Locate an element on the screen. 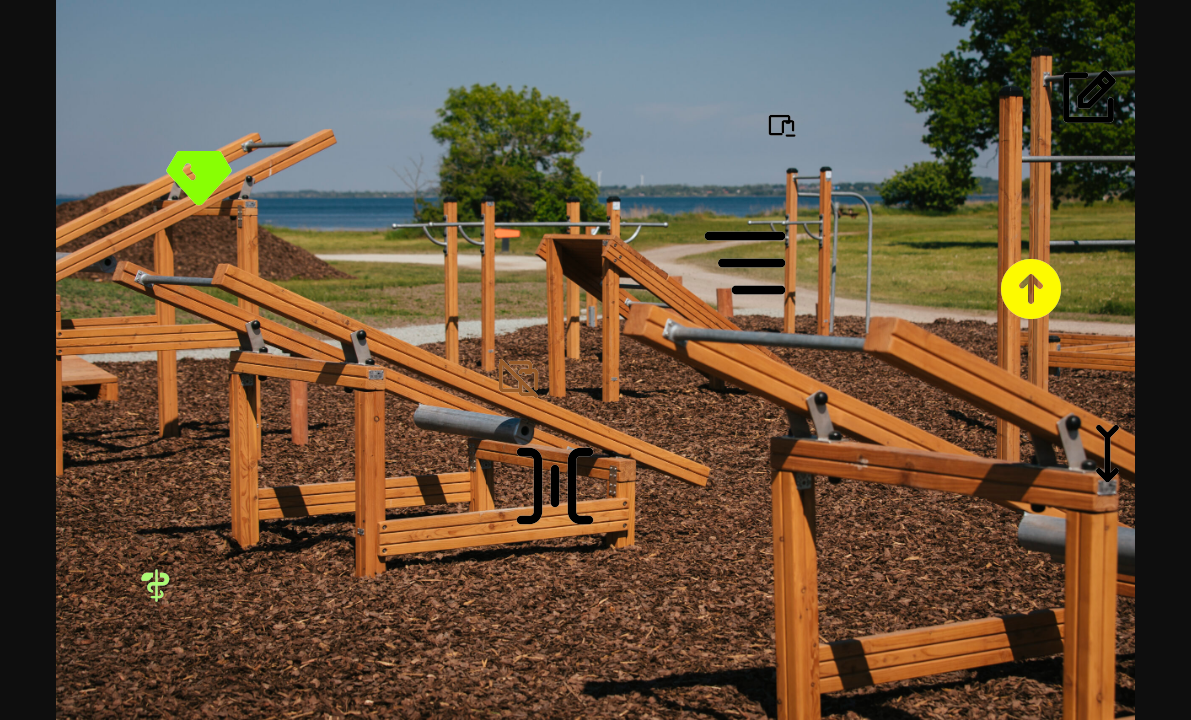 The width and height of the screenshot is (1191, 720). devices are disconnected or unavailable is located at coordinates (518, 378).